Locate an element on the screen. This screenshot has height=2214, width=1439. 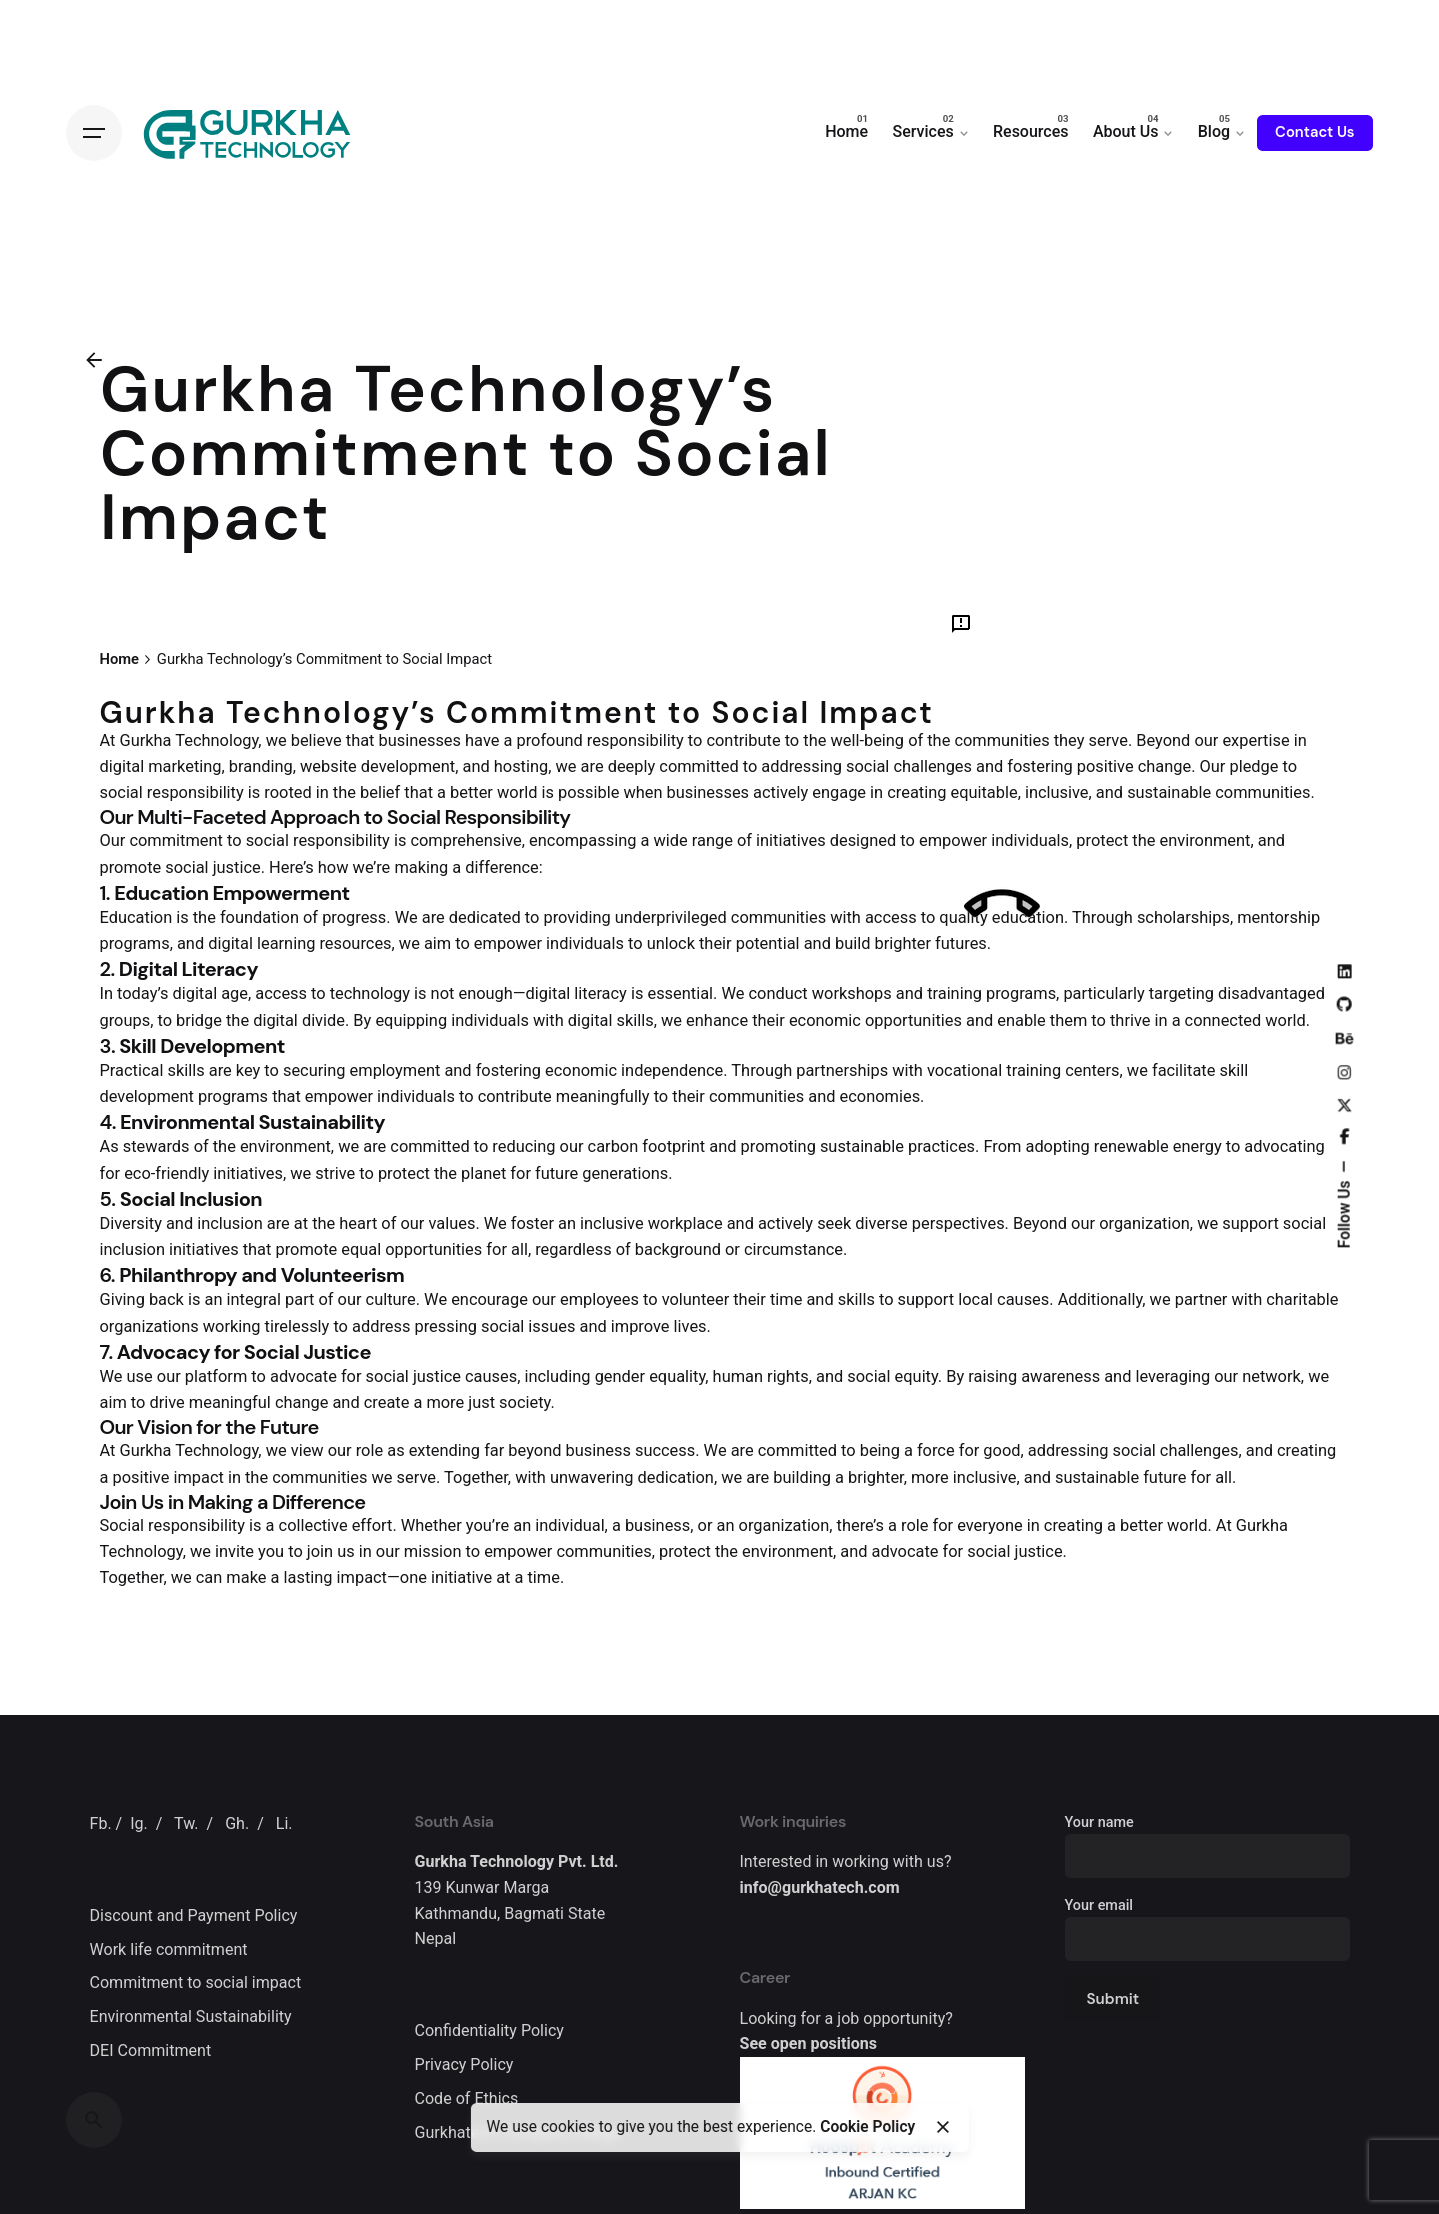
end the current phone call is located at coordinates (1002, 905).